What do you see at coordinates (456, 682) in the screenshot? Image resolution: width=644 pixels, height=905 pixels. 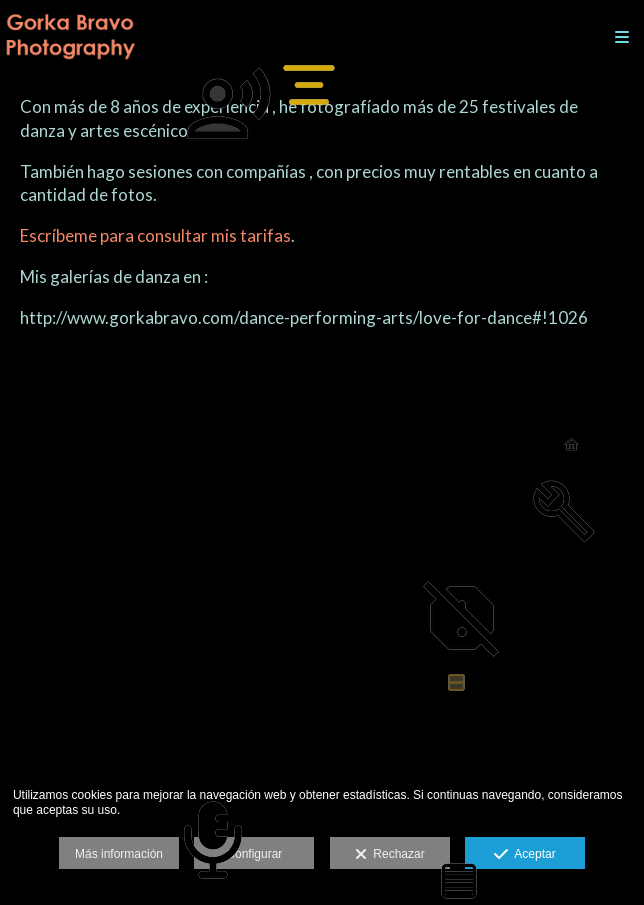 I see `split view into top and bottom panels` at bounding box center [456, 682].